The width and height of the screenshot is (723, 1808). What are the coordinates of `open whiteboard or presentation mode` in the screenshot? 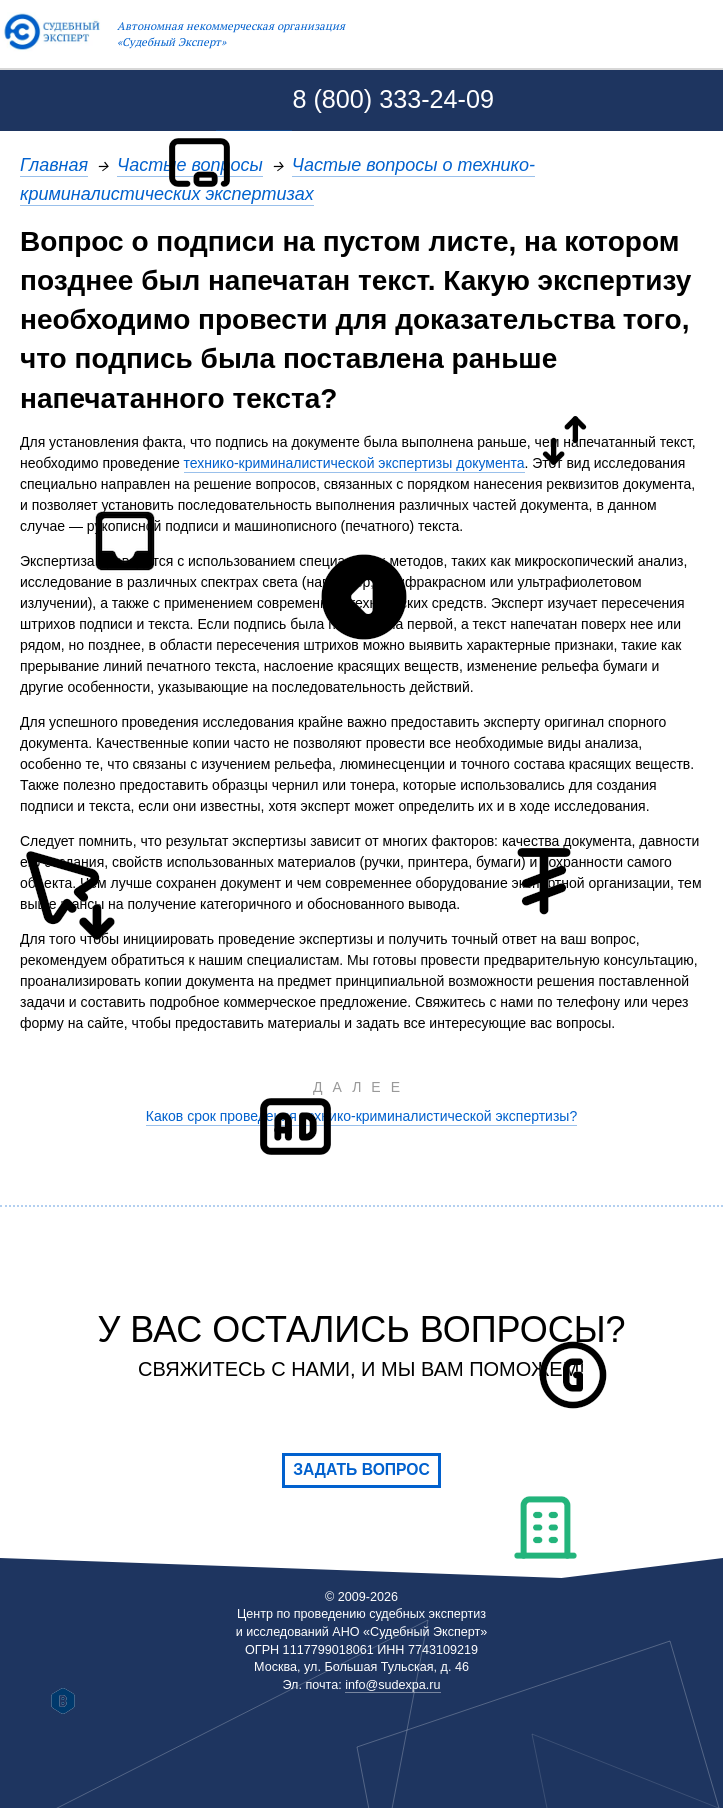 It's located at (199, 162).